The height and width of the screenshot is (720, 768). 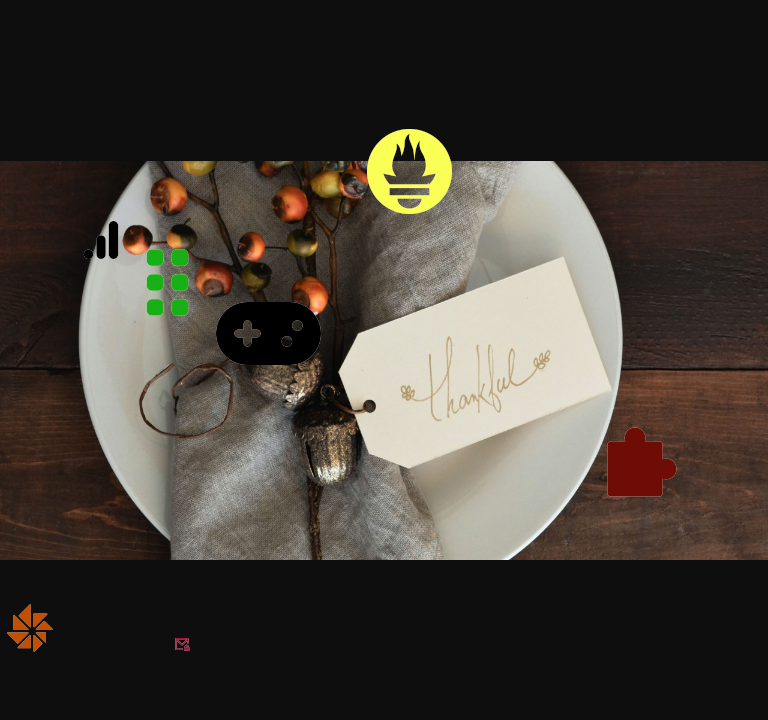 What do you see at coordinates (30, 628) in the screenshot?
I see `open files by pinwheel app` at bounding box center [30, 628].